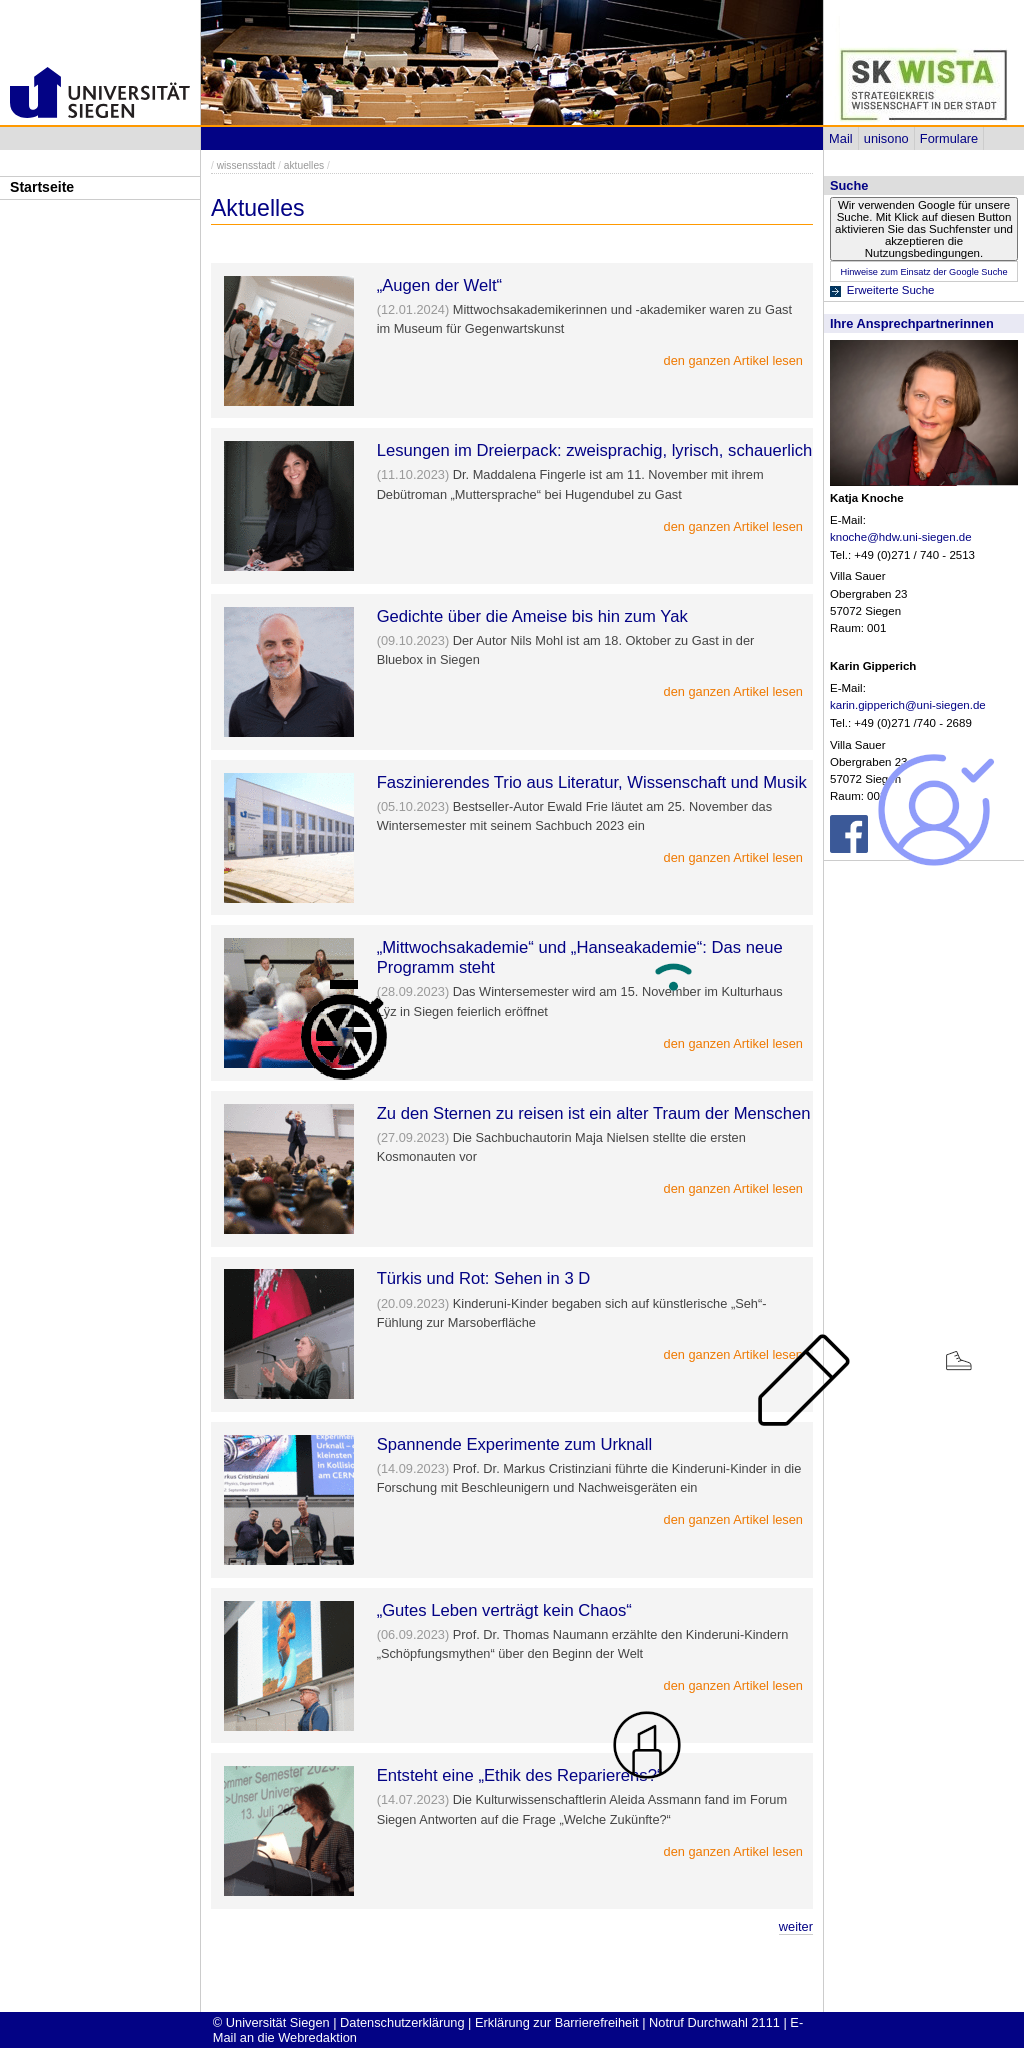 Image resolution: width=1024 pixels, height=2048 pixels. I want to click on highlight or mark selected text, so click(647, 1745).